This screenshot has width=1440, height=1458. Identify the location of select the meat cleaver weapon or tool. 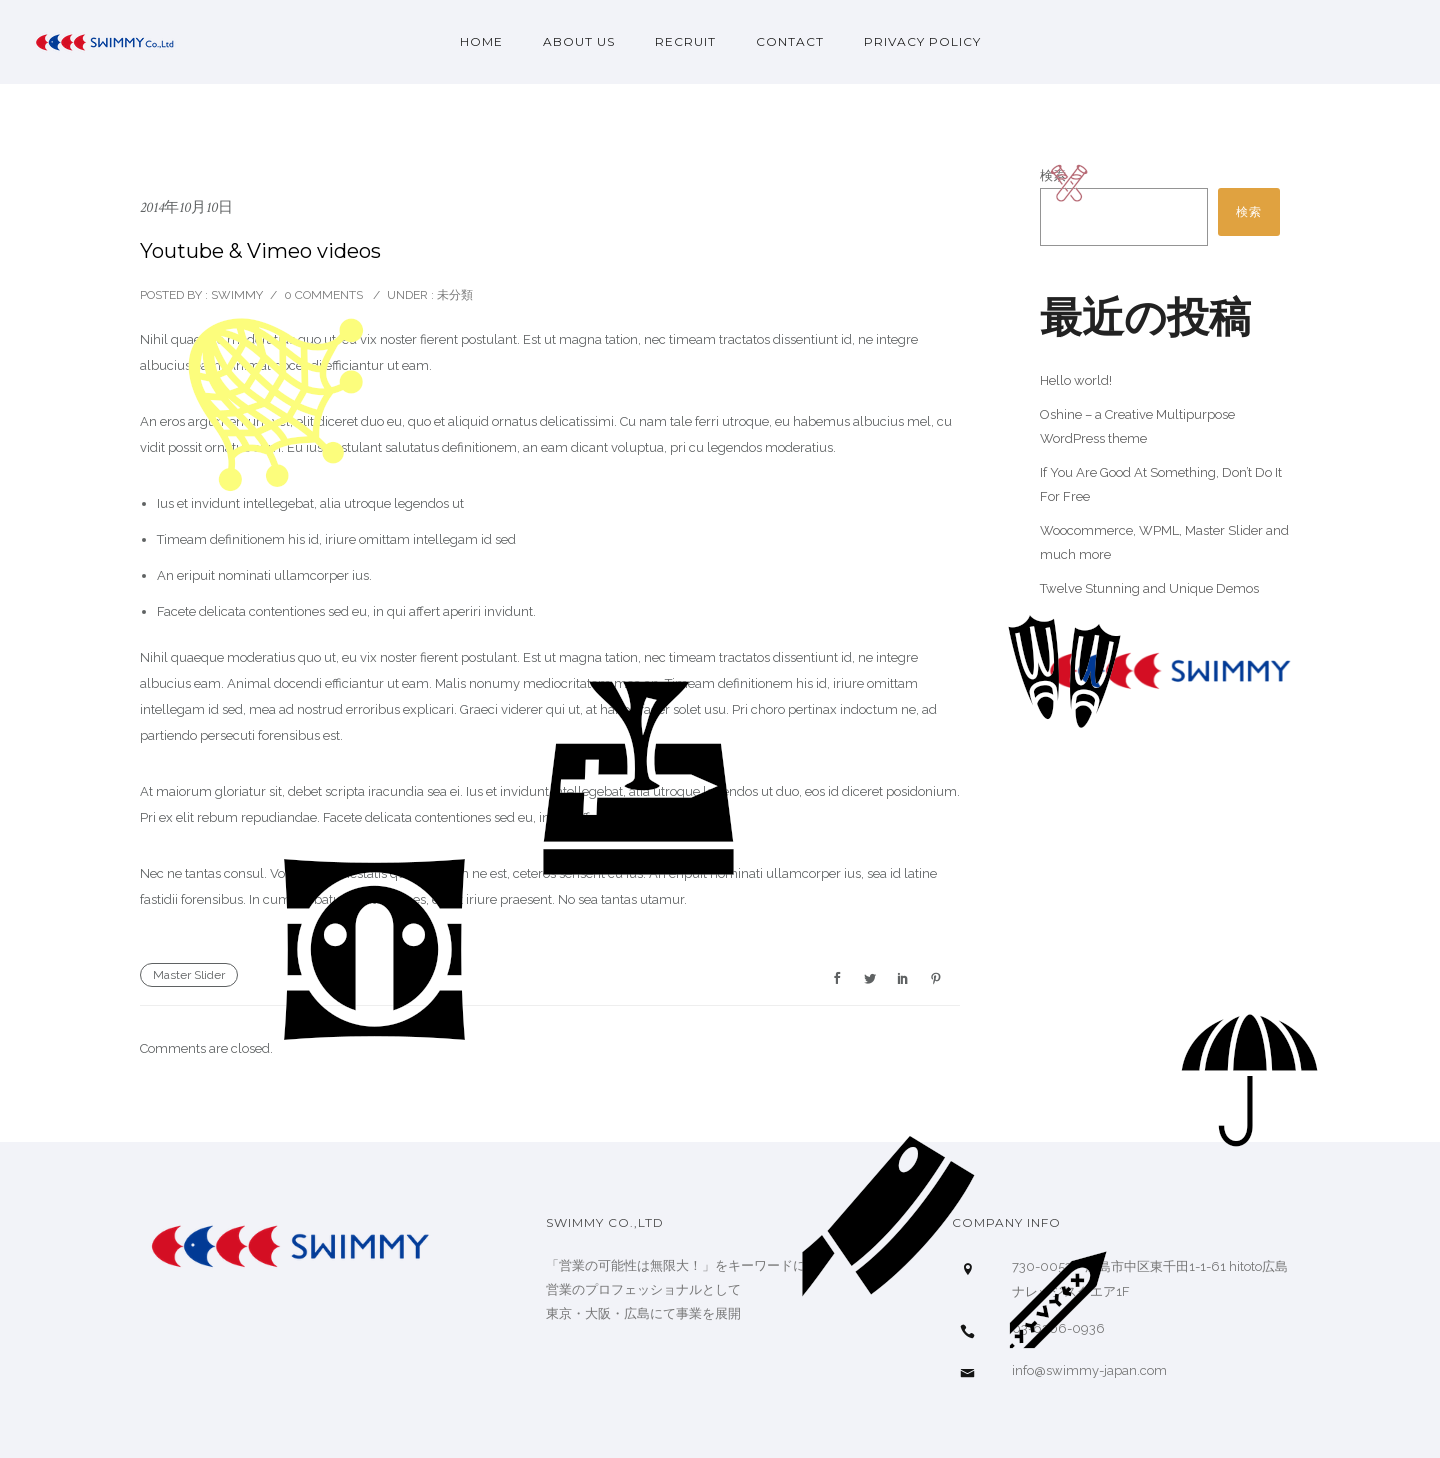
(889, 1221).